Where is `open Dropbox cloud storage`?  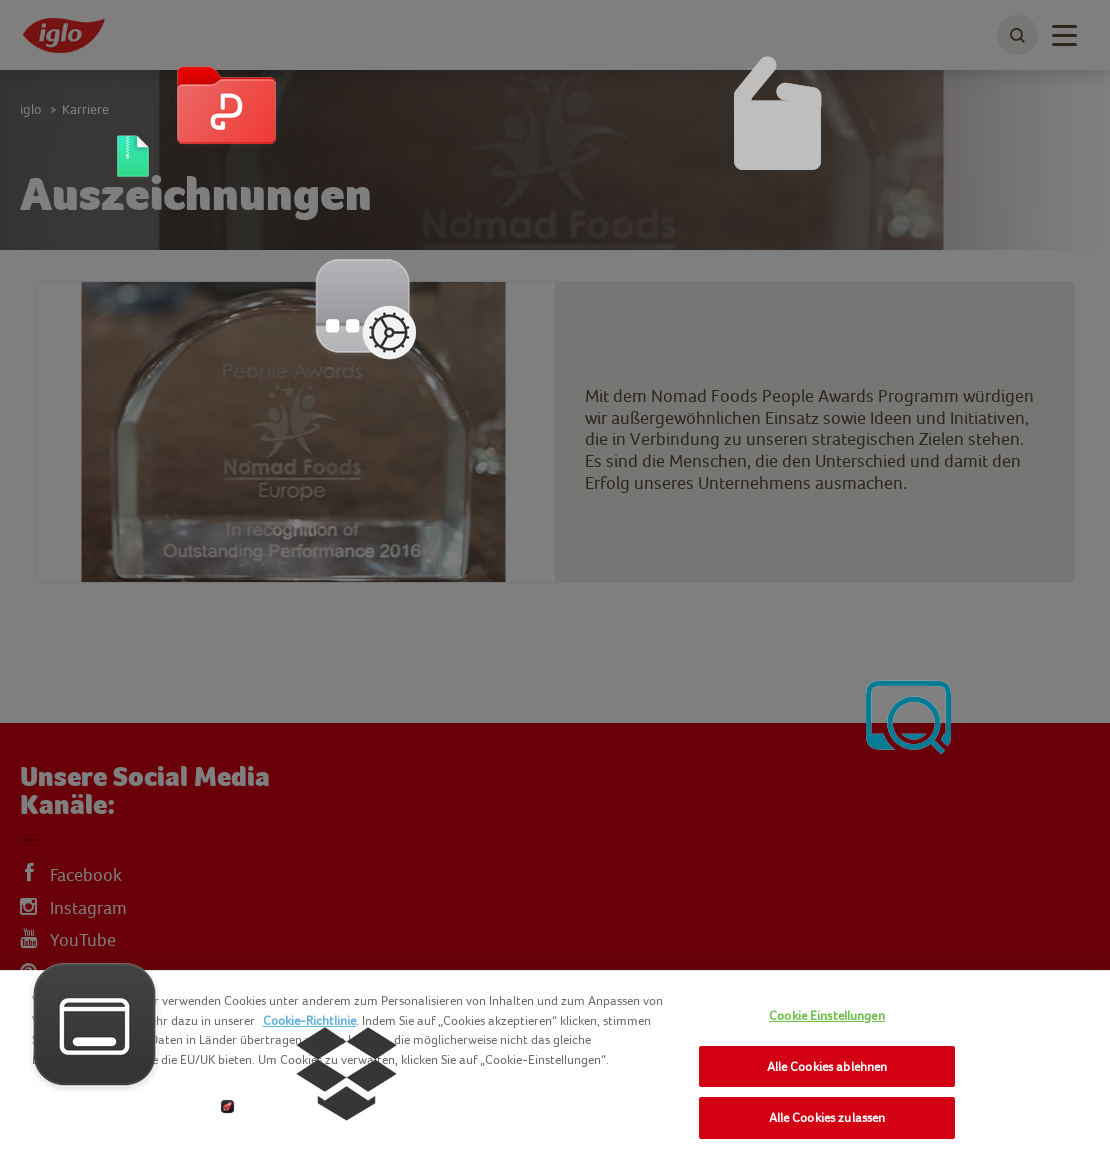
open Dropbox cloud storage is located at coordinates (346, 1077).